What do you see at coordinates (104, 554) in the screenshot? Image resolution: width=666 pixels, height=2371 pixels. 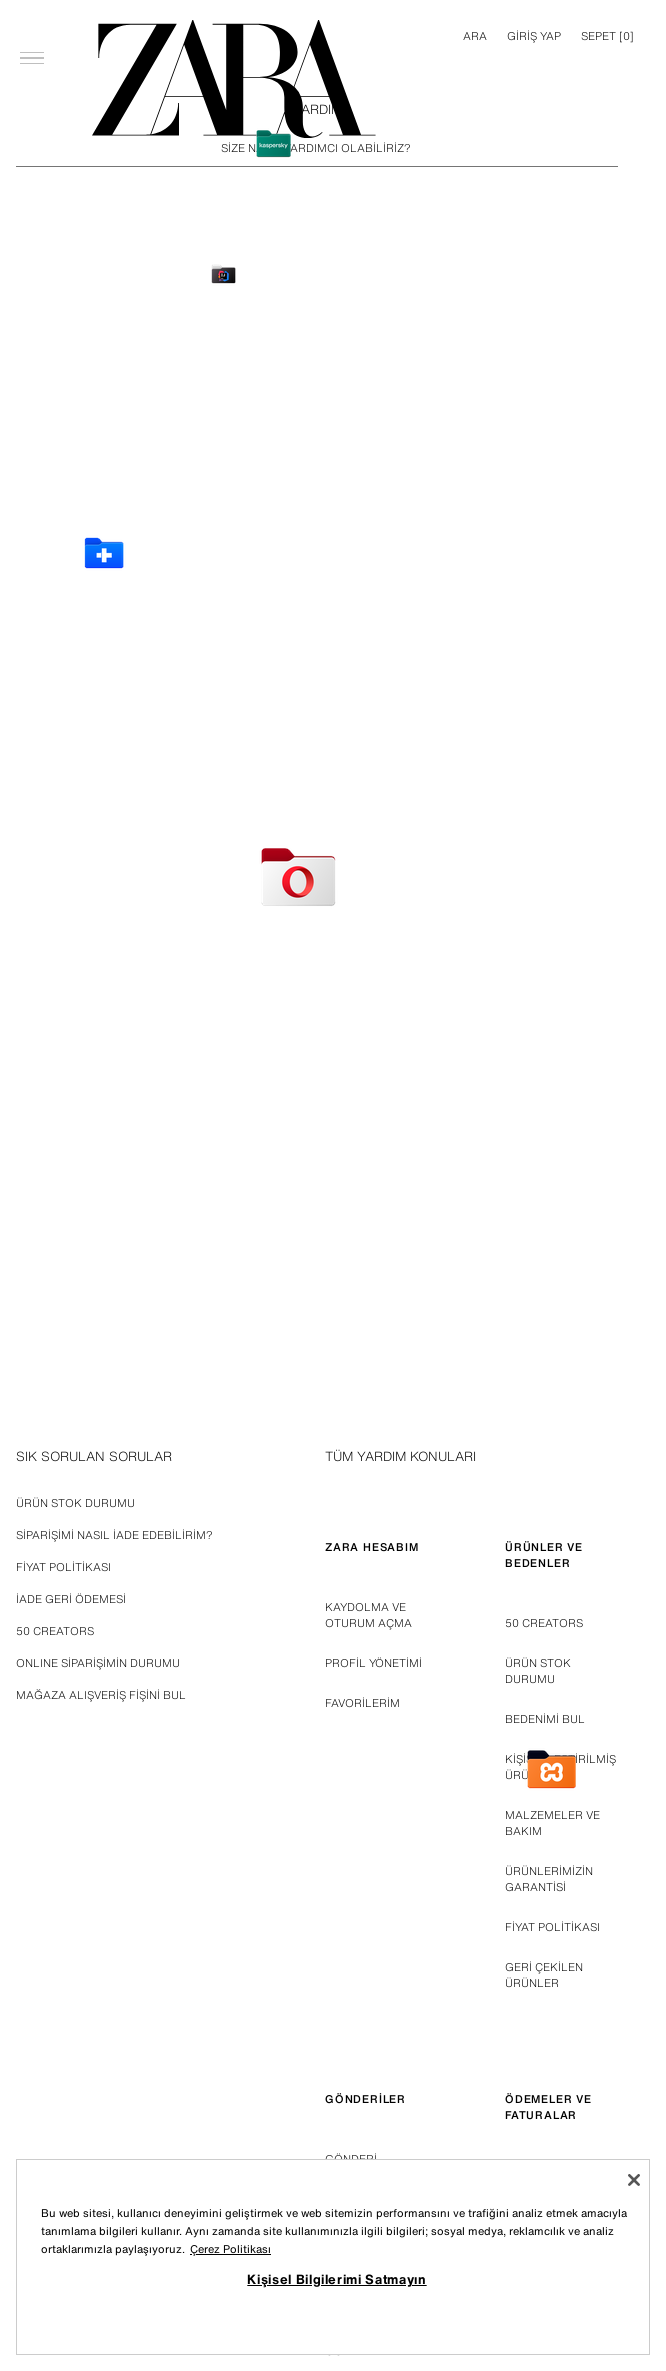 I see `open wondershare dr.fone folder` at bounding box center [104, 554].